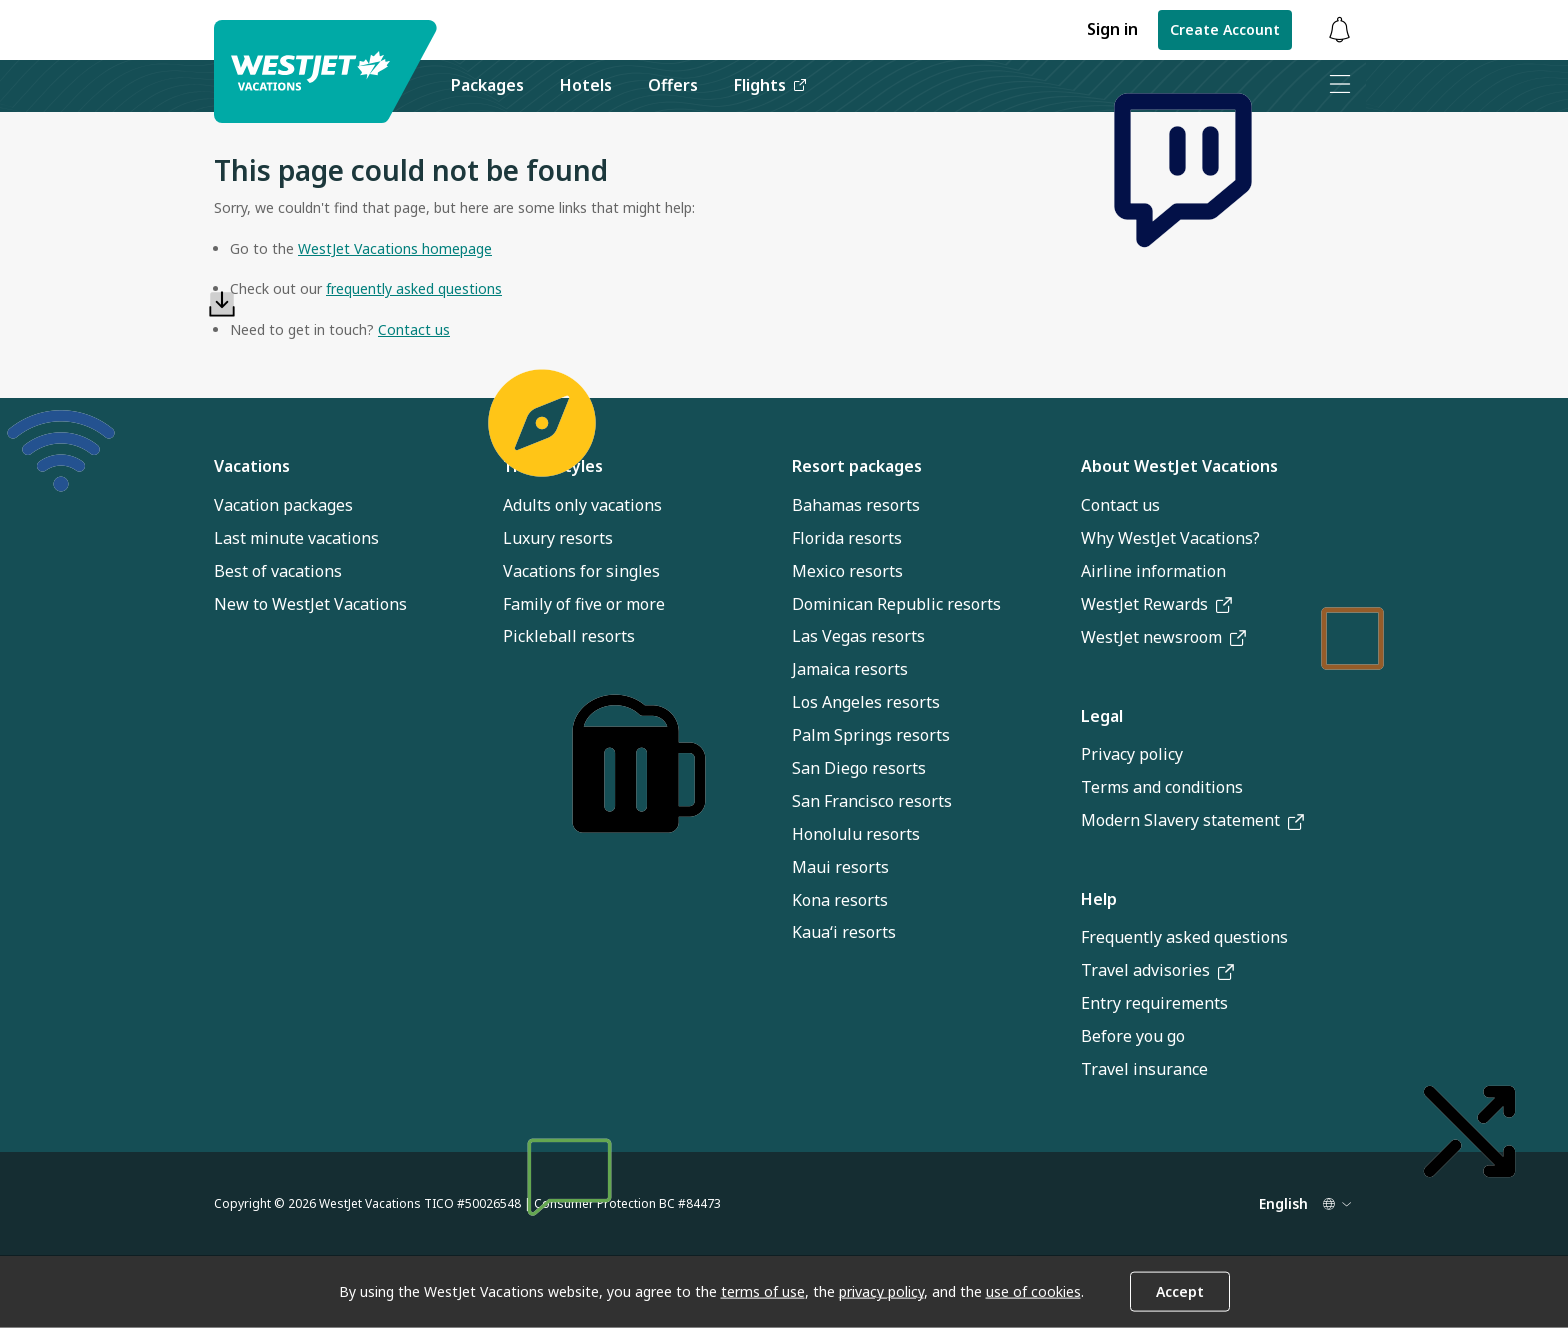 Image resolution: width=1568 pixels, height=1328 pixels. What do you see at coordinates (61, 449) in the screenshot?
I see `indicates strong wifi signal strength` at bounding box center [61, 449].